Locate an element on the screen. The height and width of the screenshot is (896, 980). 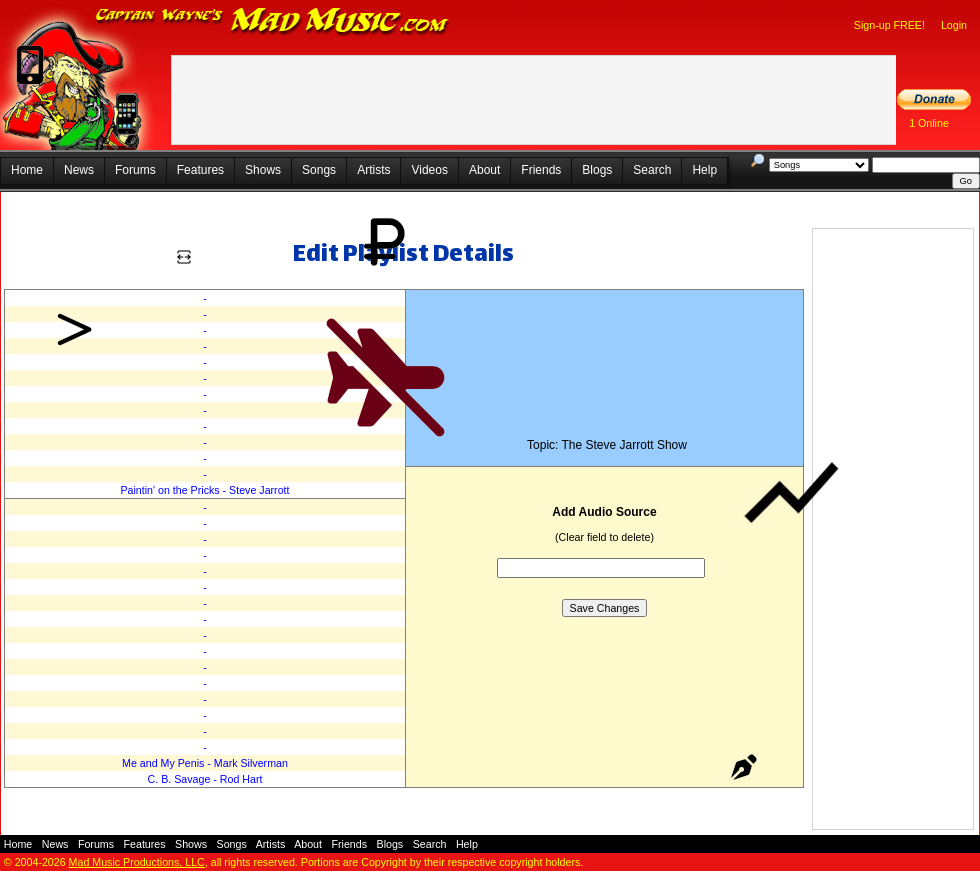
access writing or editing tools is located at coordinates (744, 767).